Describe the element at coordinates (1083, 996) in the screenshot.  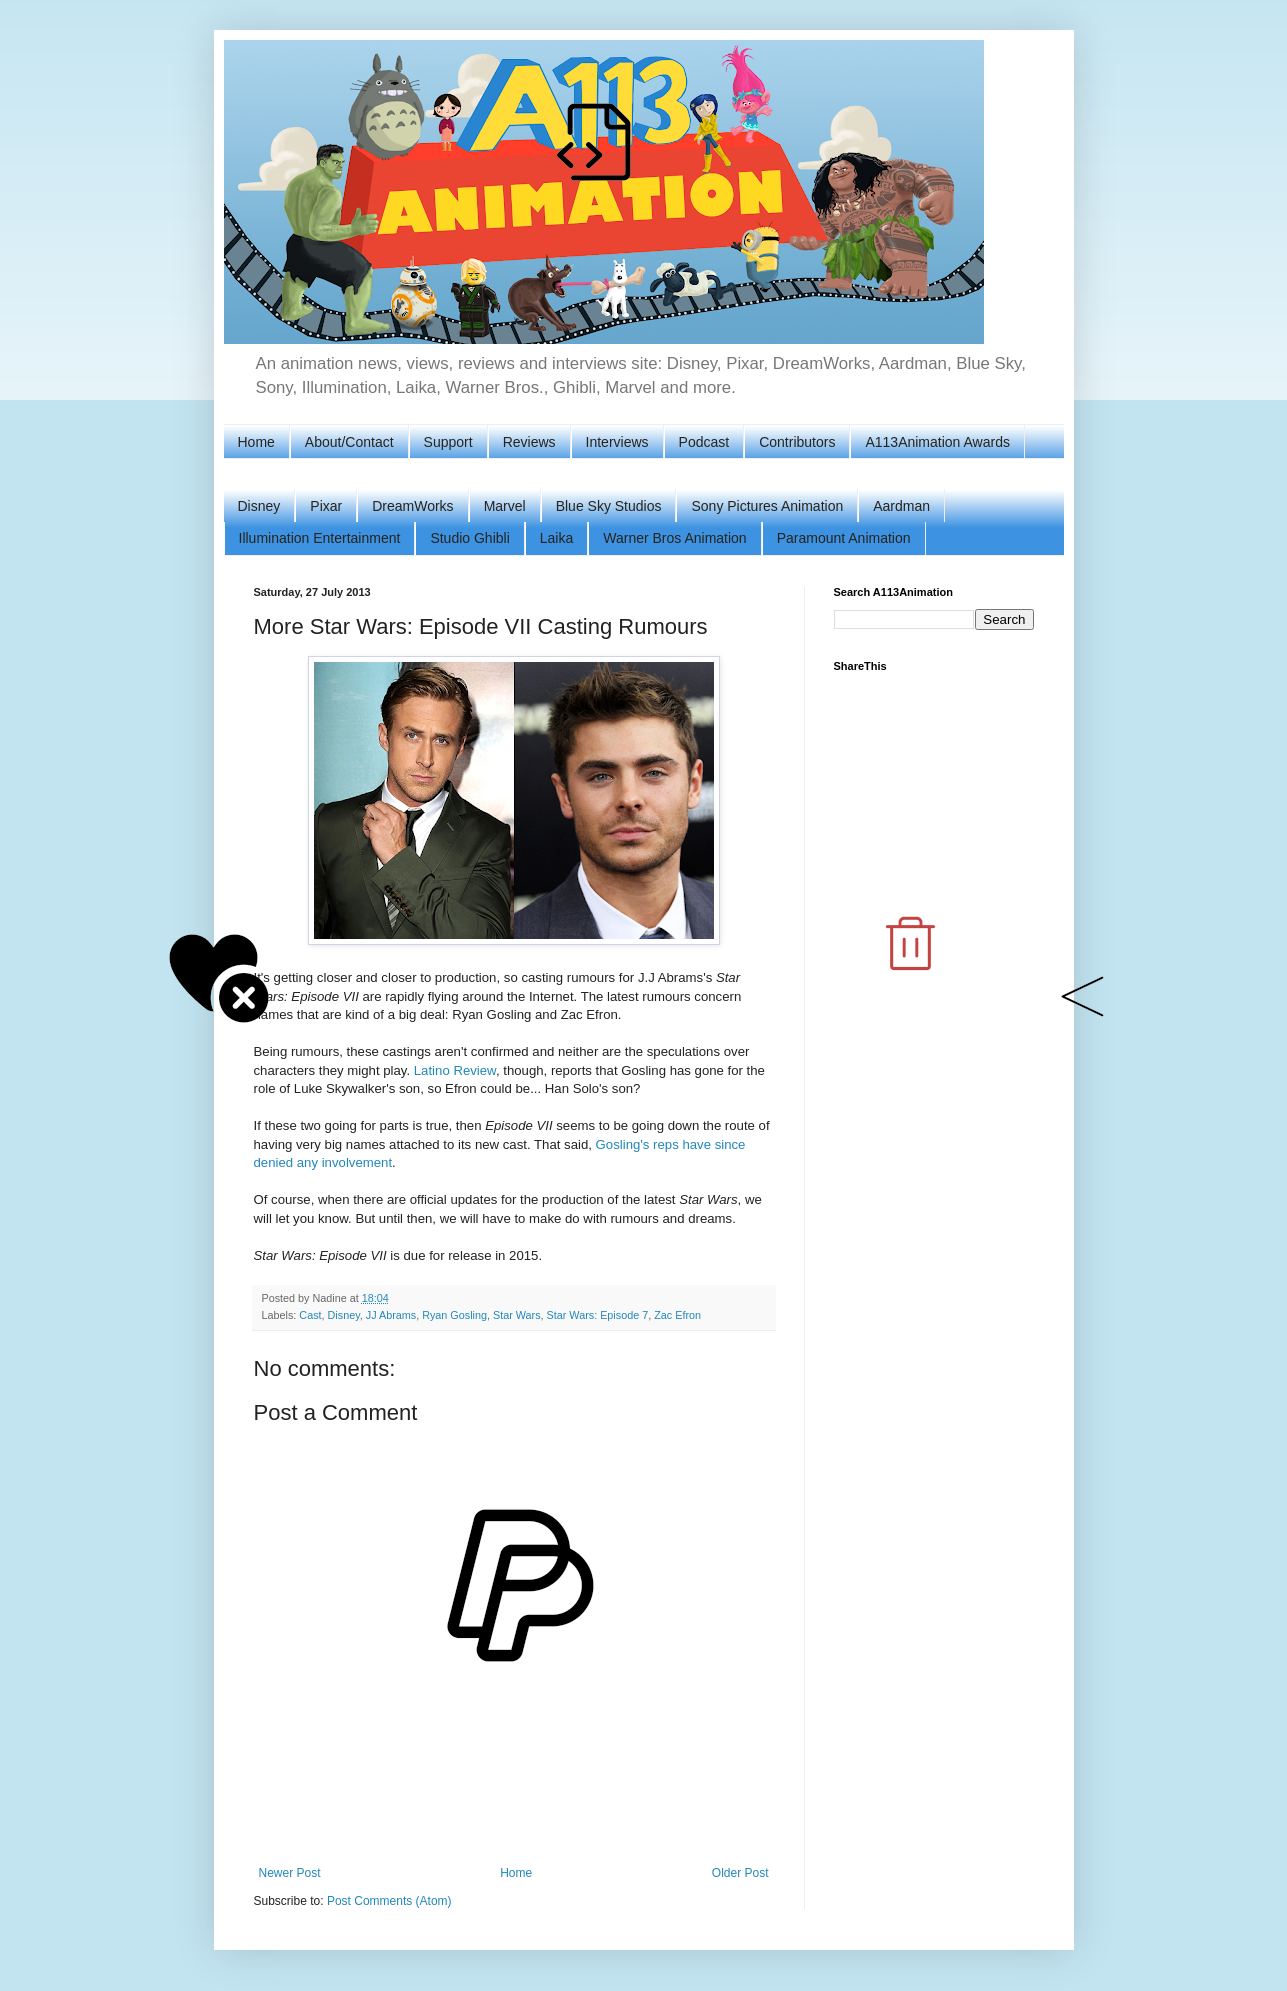
I see `go back to the previous screen` at that location.